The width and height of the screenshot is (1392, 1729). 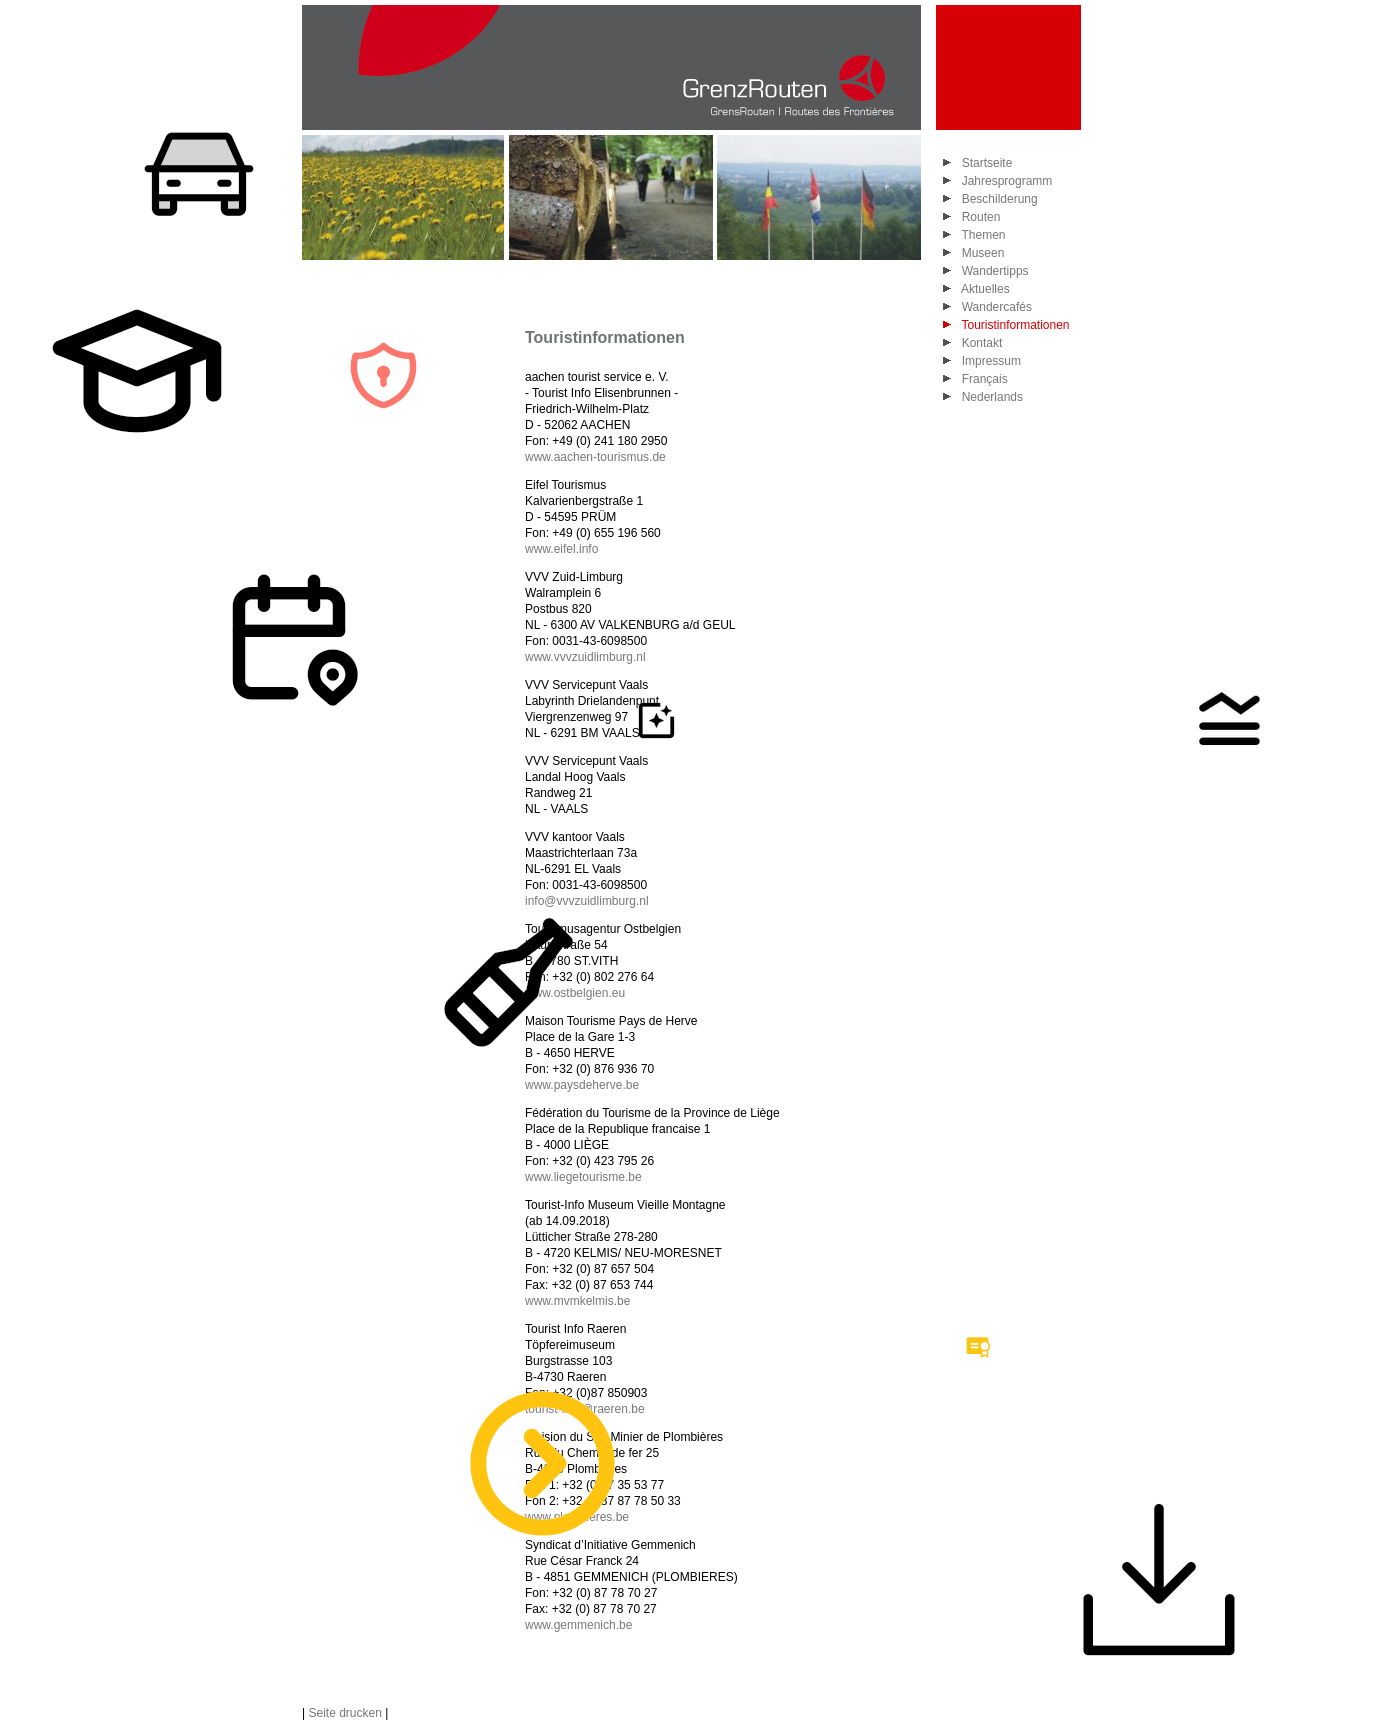 I want to click on view certificate or credential details, so click(x=977, y=1346).